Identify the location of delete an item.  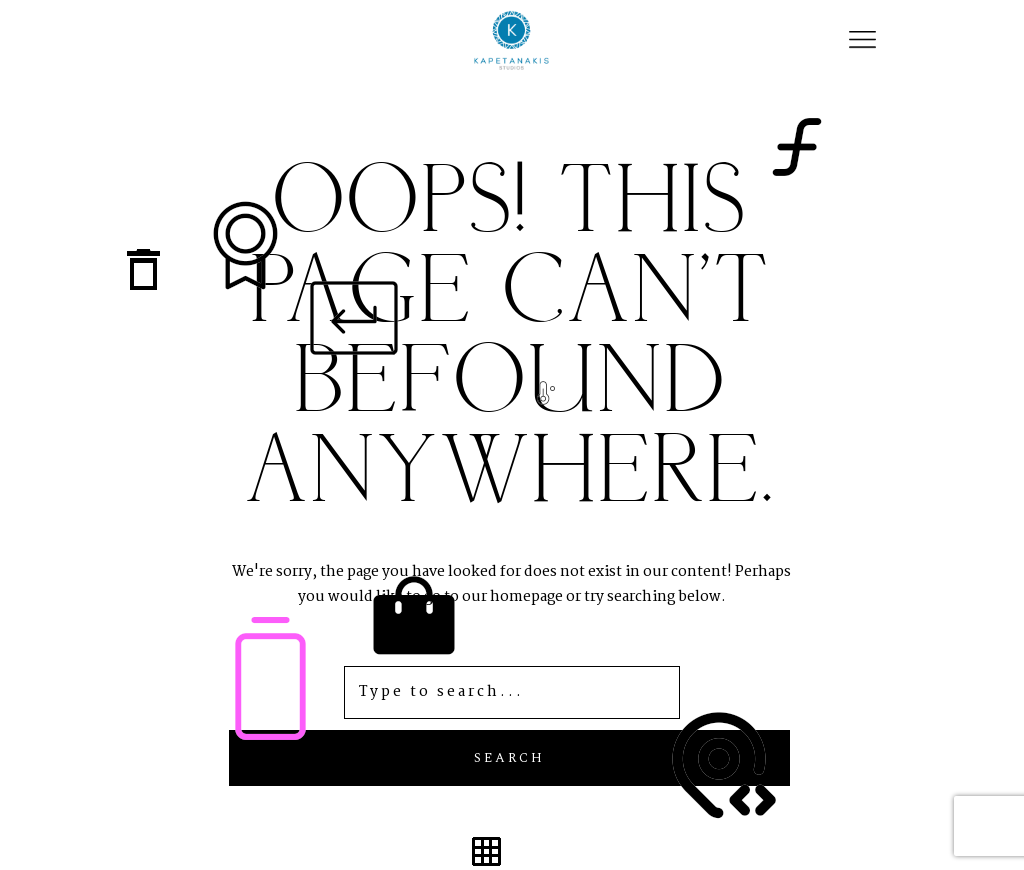
(143, 269).